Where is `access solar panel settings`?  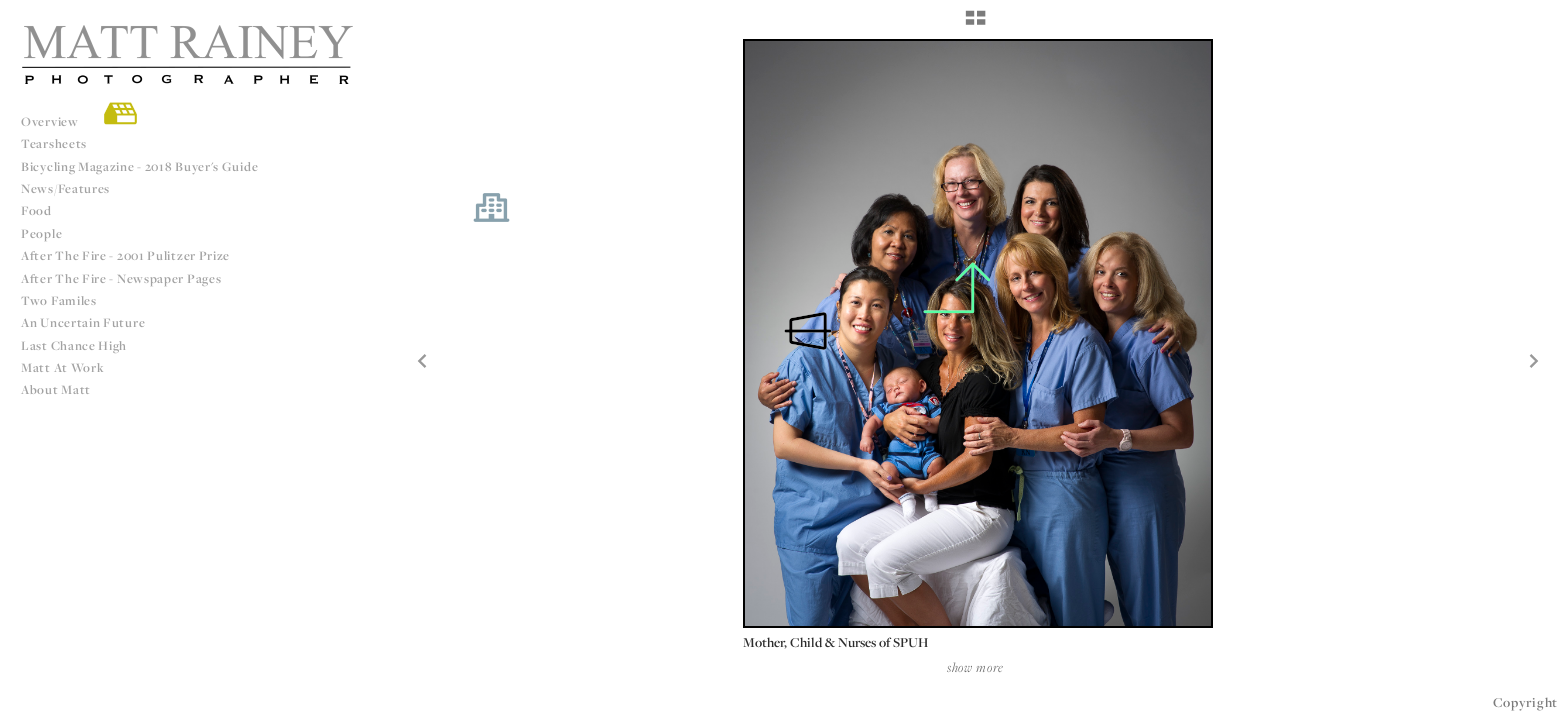 access solar panel settings is located at coordinates (120, 114).